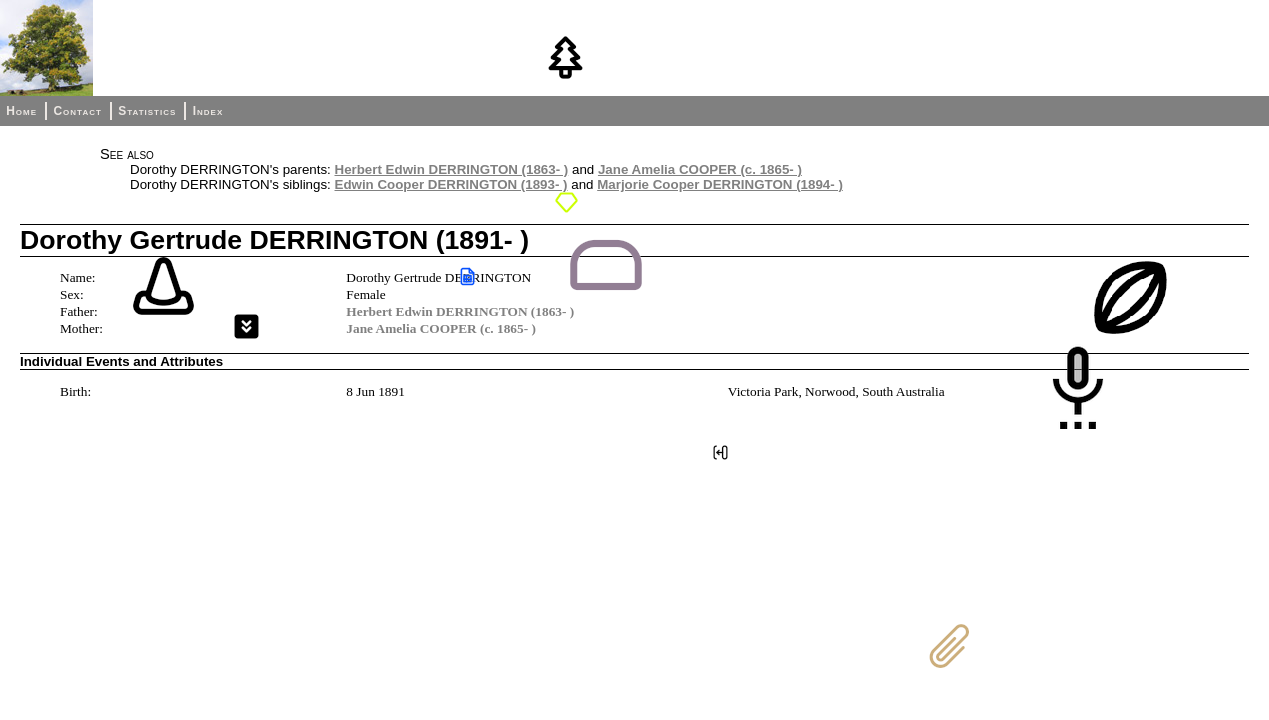 This screenshot has width=1269, height=720. Describe the element at coordinates (950, 646) in the screenshot. I see `attach a file to your message` at that location.